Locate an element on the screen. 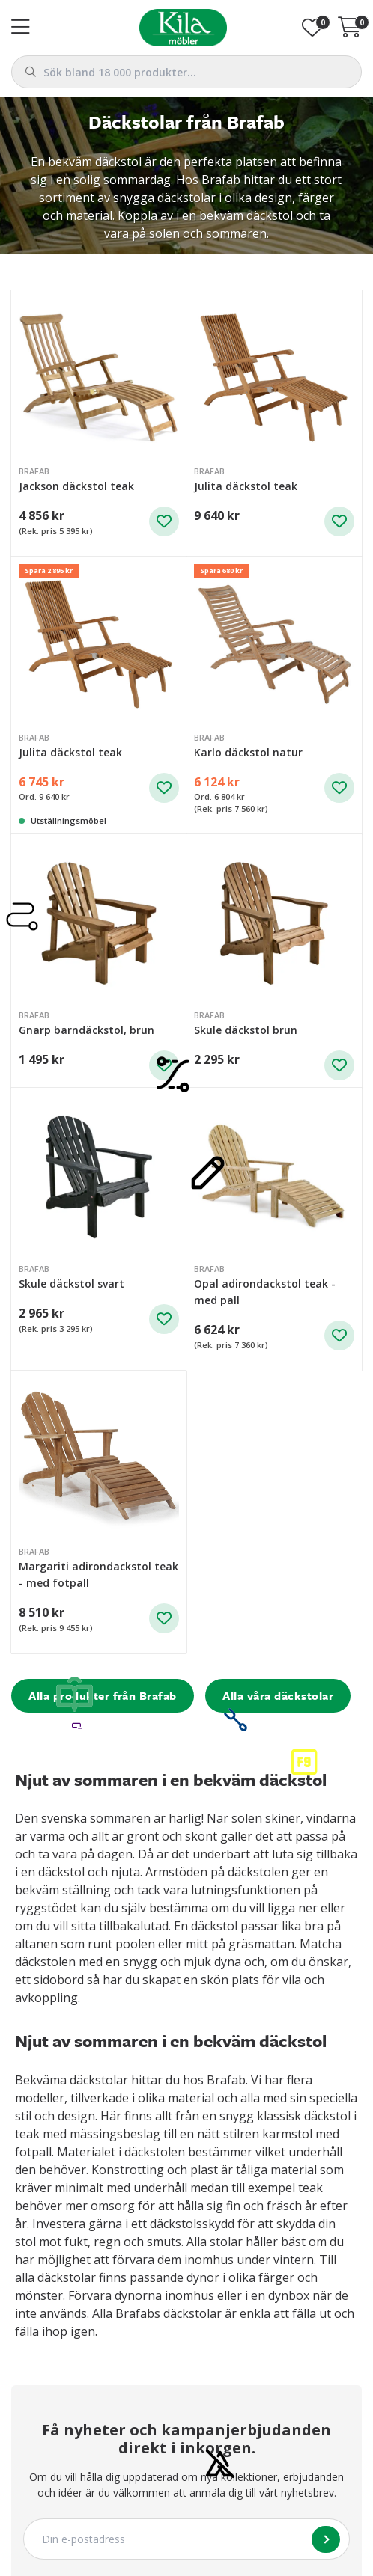  access tool or utility settings is located at coordinates (235, 1719).